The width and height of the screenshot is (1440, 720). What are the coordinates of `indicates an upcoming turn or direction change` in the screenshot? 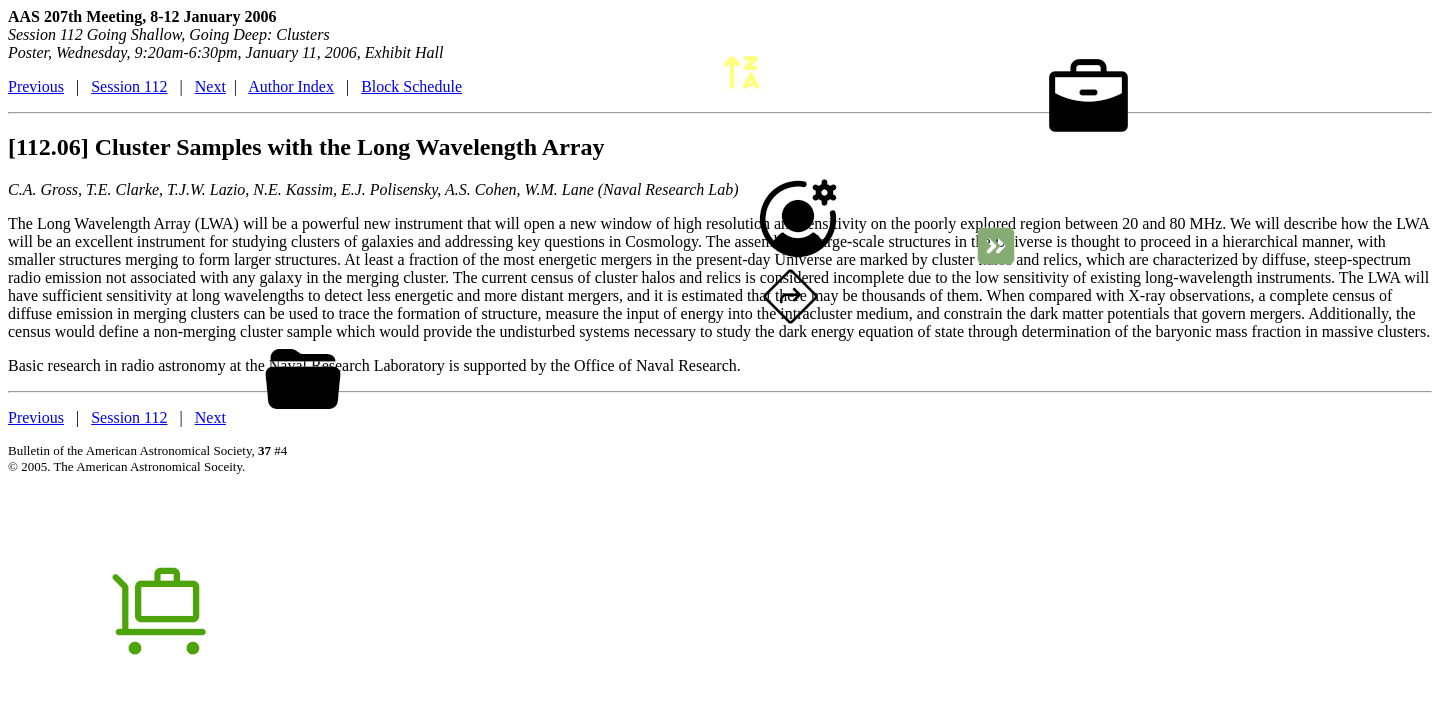 It's located at (790, 296).